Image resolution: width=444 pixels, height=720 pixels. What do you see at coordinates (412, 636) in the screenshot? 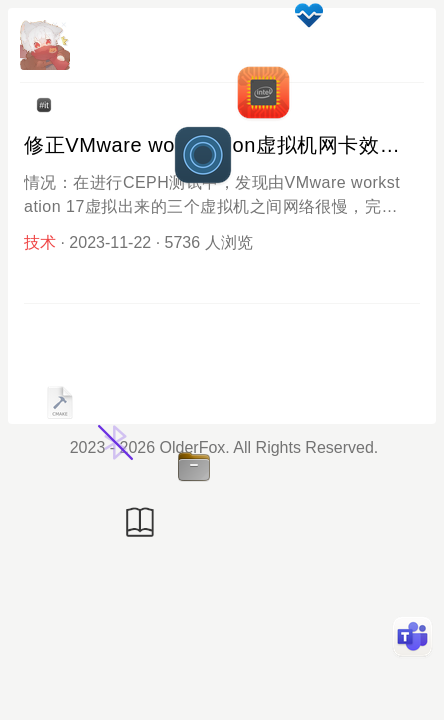
I see `open microsoft teams for linux` at bounding box center [412, 636].